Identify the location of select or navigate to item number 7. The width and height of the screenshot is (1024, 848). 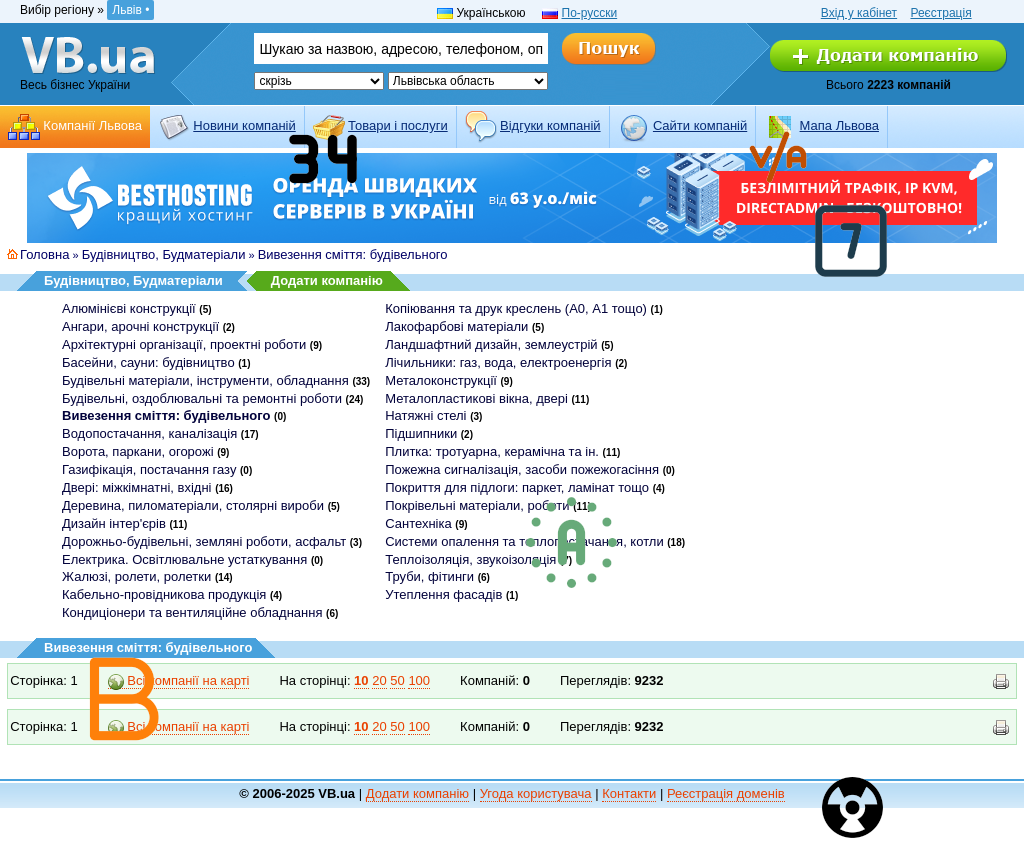
(851, 241).